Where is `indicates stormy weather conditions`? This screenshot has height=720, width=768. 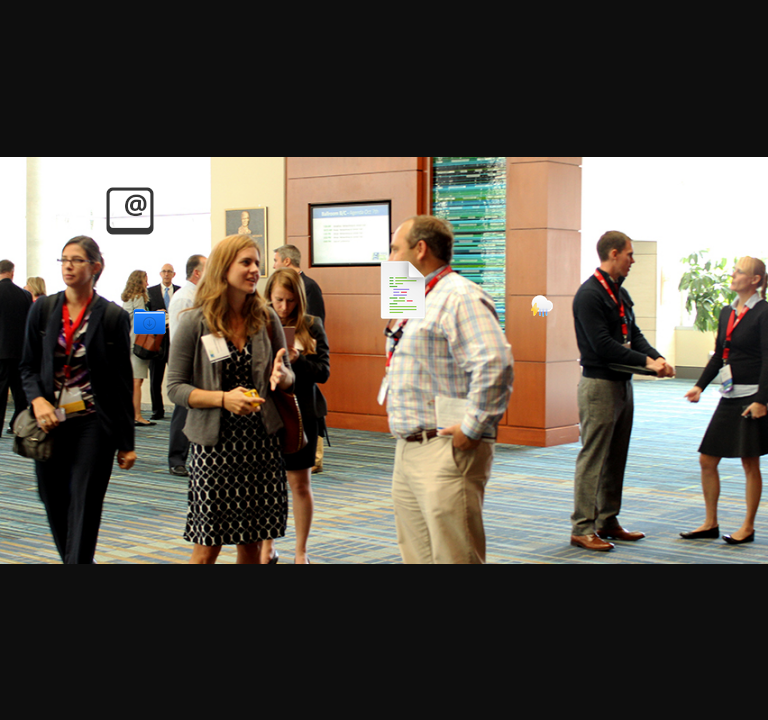 indicates stormy weather conditions is located at coordinates (542, 306).